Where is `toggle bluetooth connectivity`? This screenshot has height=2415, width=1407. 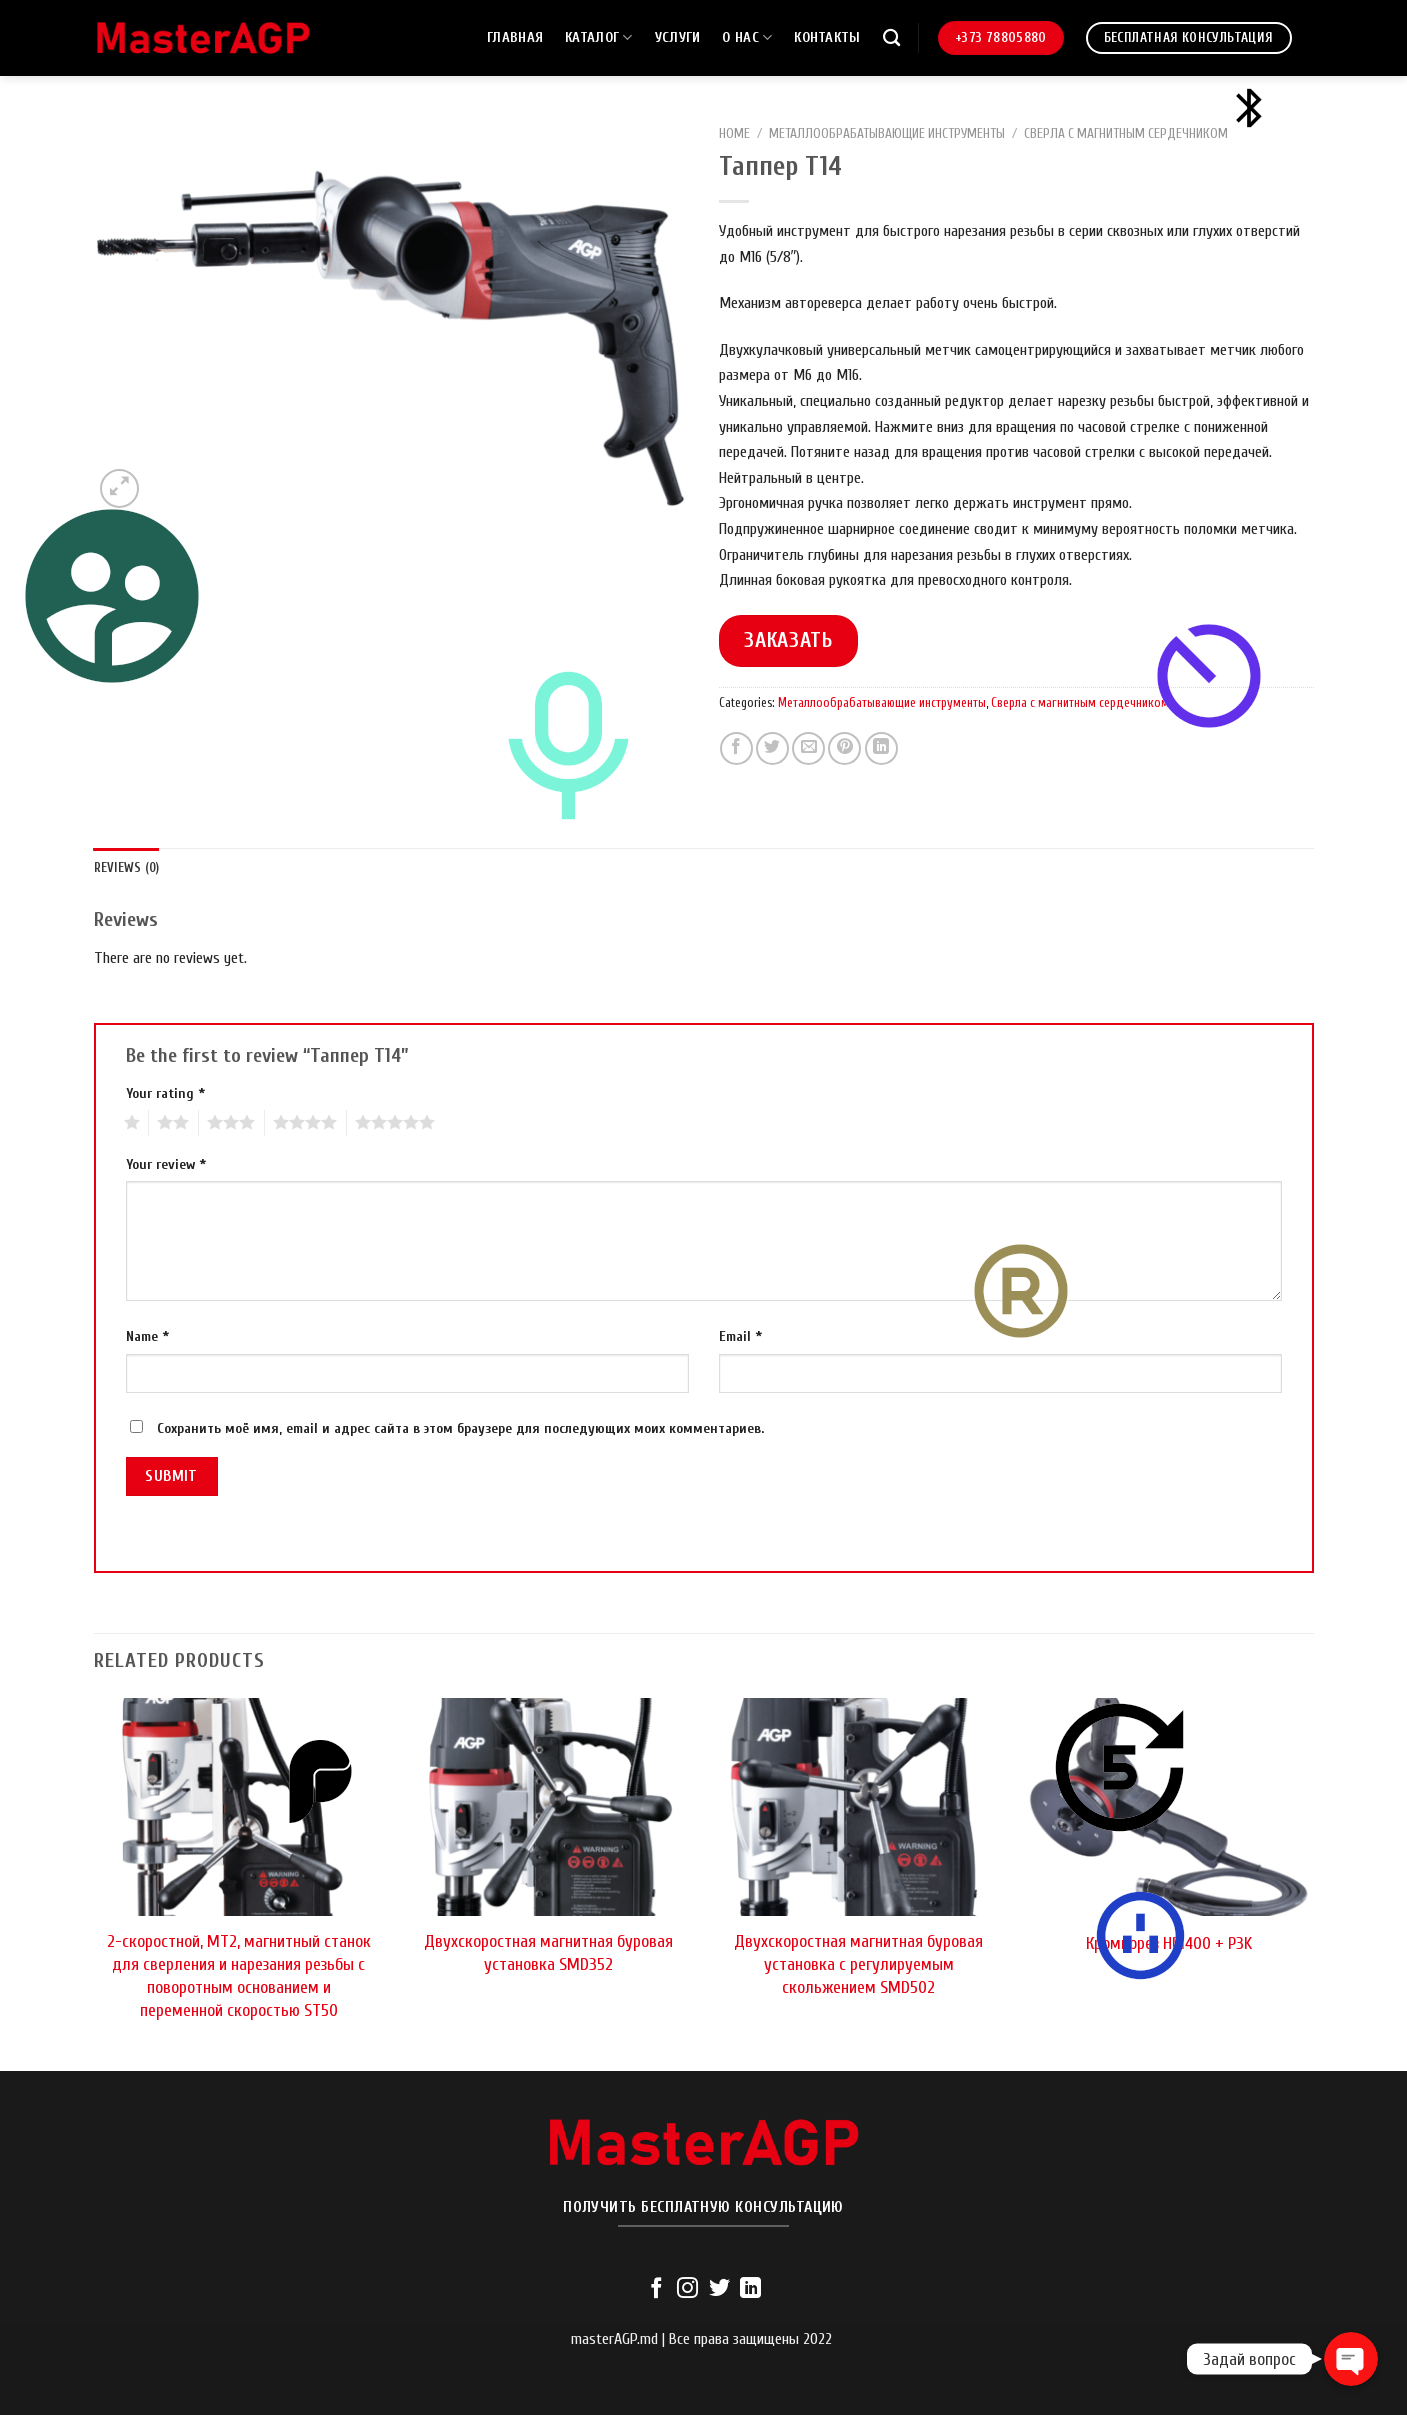 toggle bluetooth connectivity is located at coordinates (1249, 108).